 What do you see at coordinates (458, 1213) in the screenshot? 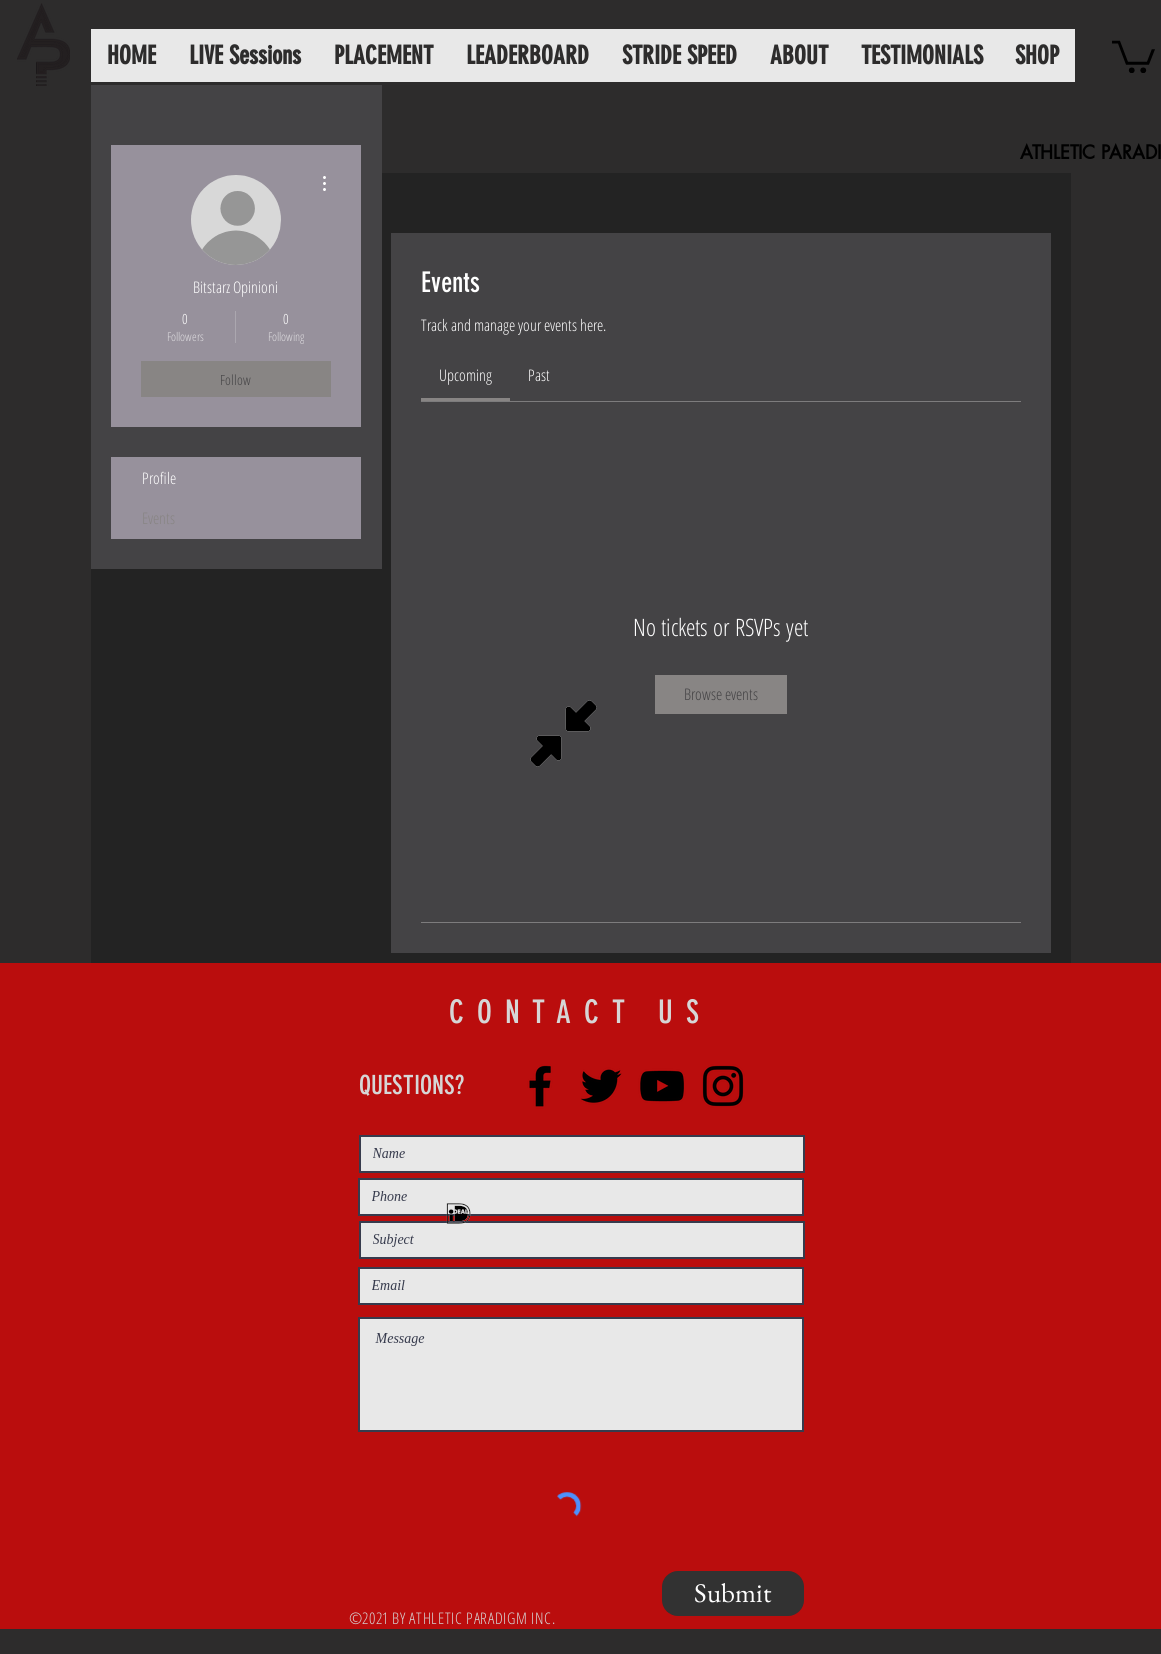
I see `pay with iDEAL payment method` at bounding box center [458, 1213].